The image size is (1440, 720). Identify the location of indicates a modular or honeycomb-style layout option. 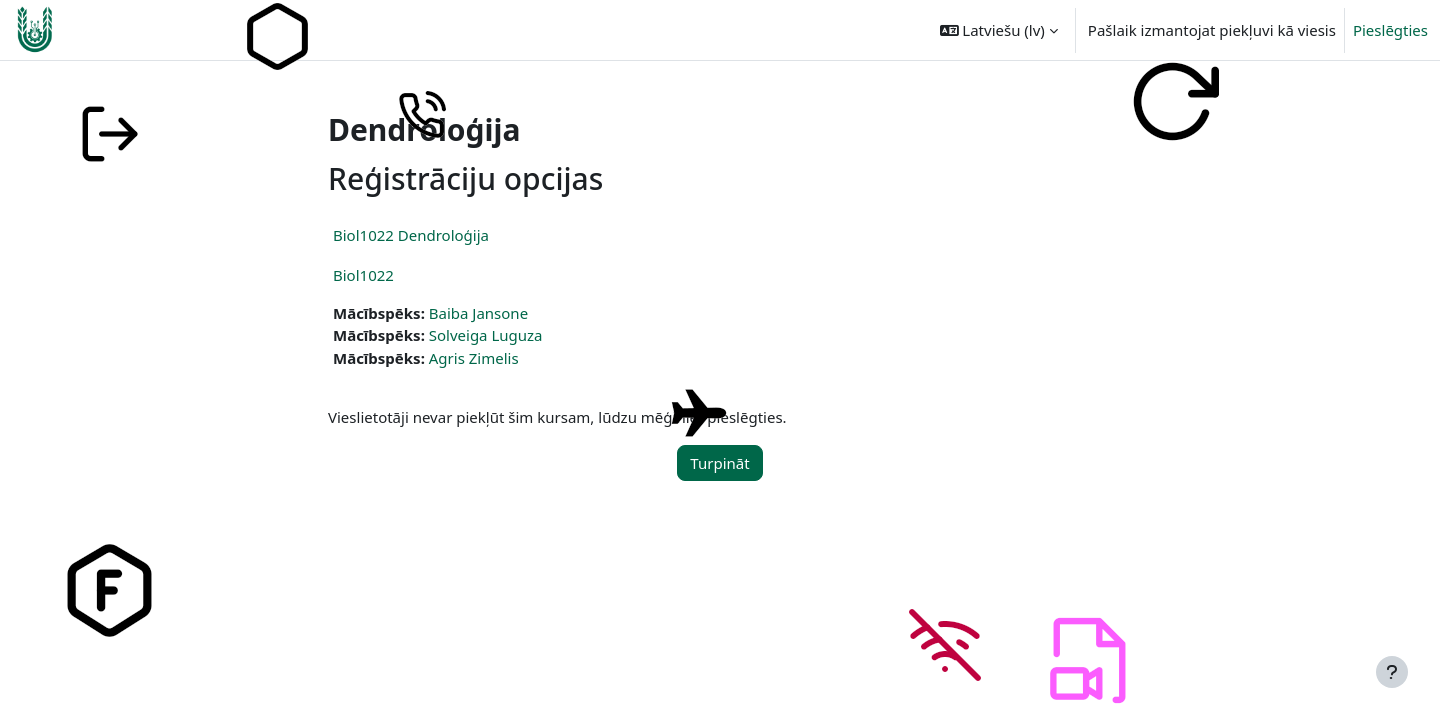
(277, 36).